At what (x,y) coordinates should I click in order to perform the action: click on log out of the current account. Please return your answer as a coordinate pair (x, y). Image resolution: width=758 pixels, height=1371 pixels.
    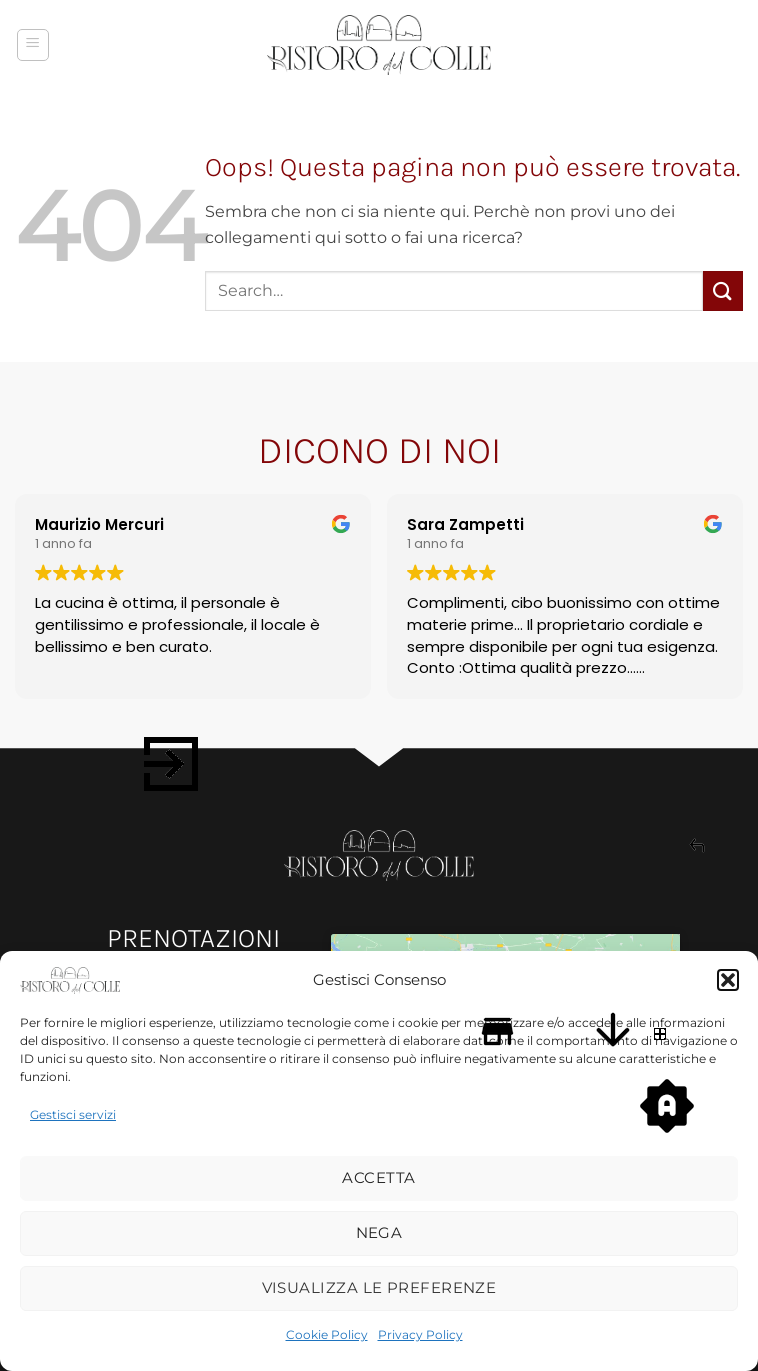
    Looking at the image, I should click on (171, 764).